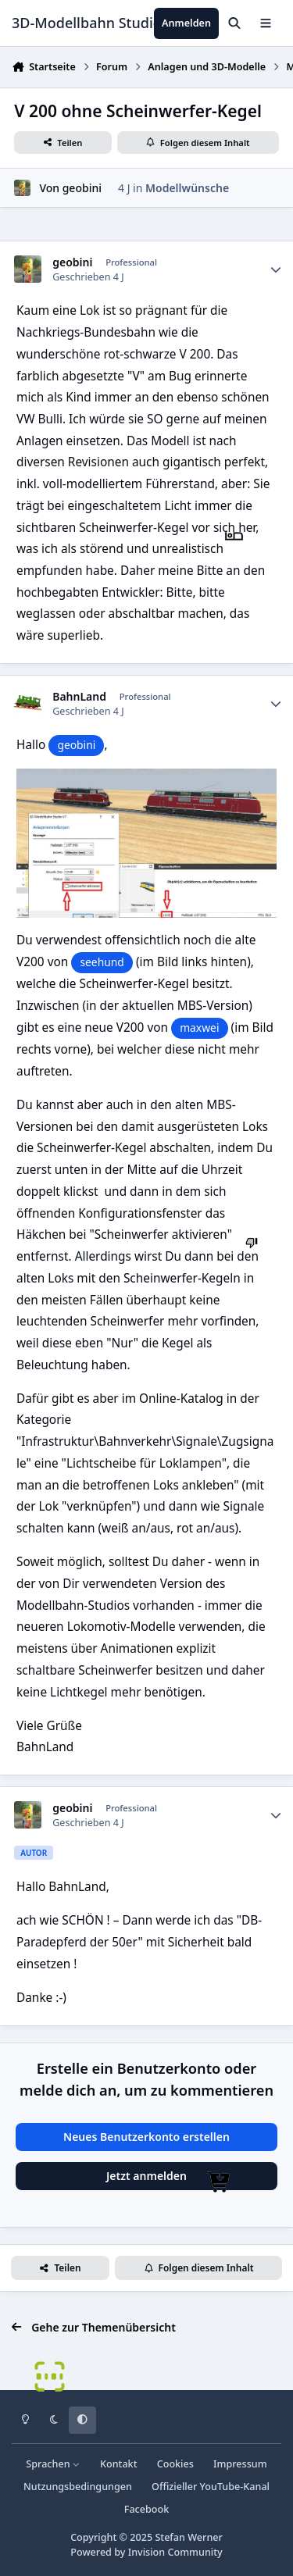 The width and height of the screenshot is (293, 2576). I want to click on dislike or downvote content, so click(252, 1243).